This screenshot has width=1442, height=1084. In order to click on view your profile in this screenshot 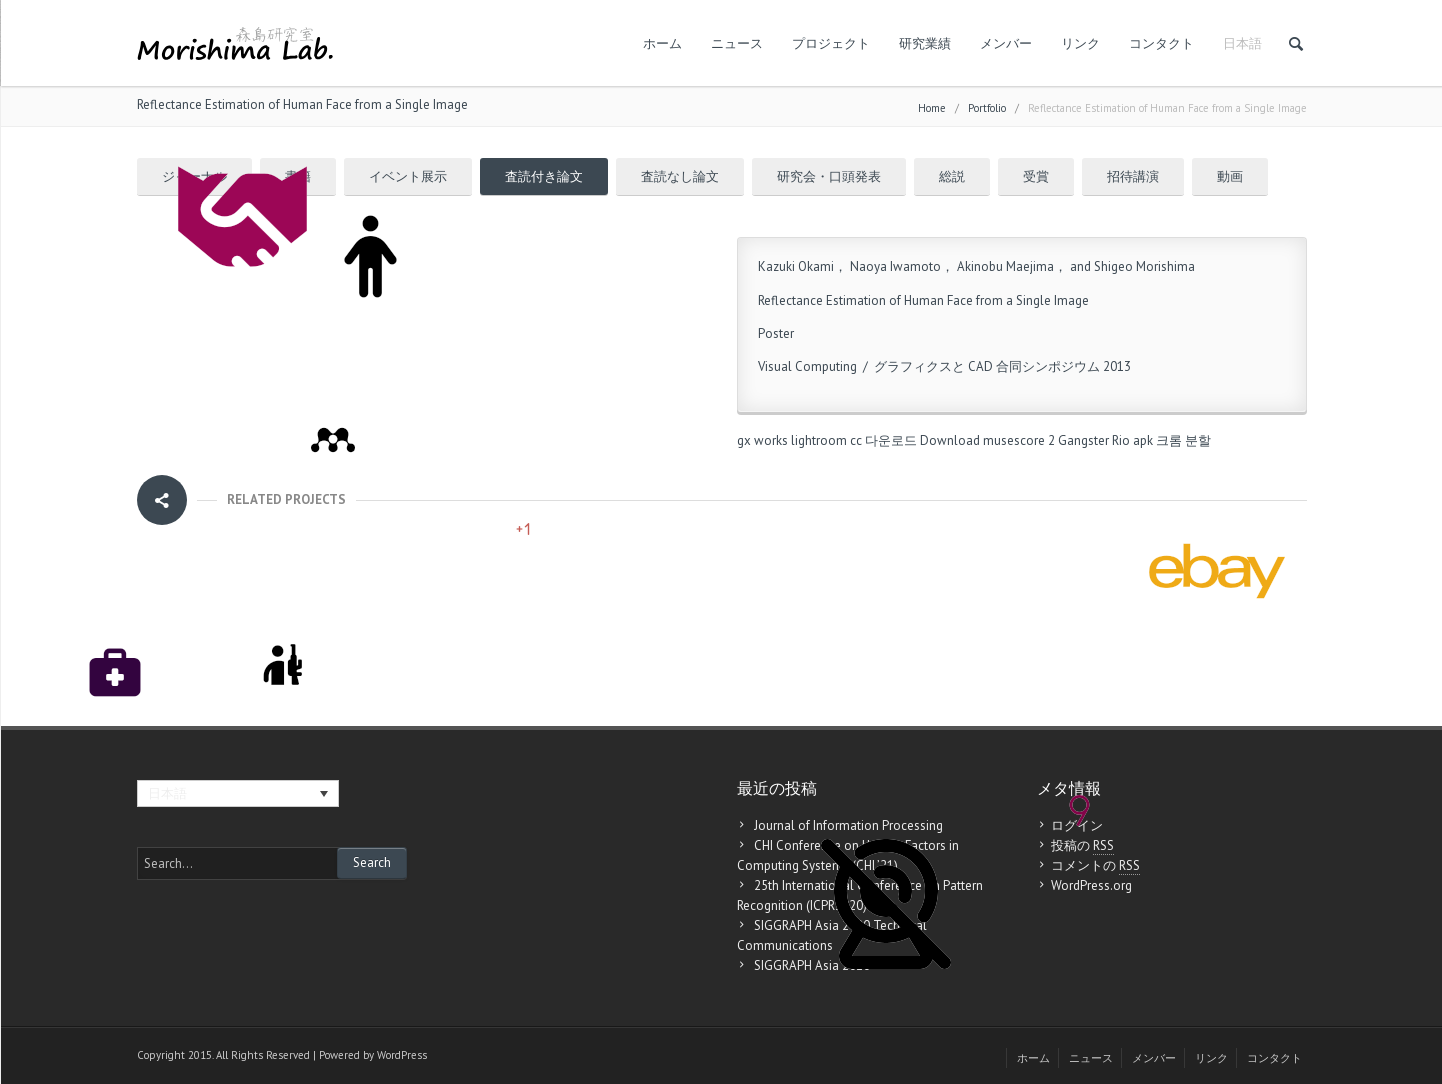, I will do `click(370, 256)`.